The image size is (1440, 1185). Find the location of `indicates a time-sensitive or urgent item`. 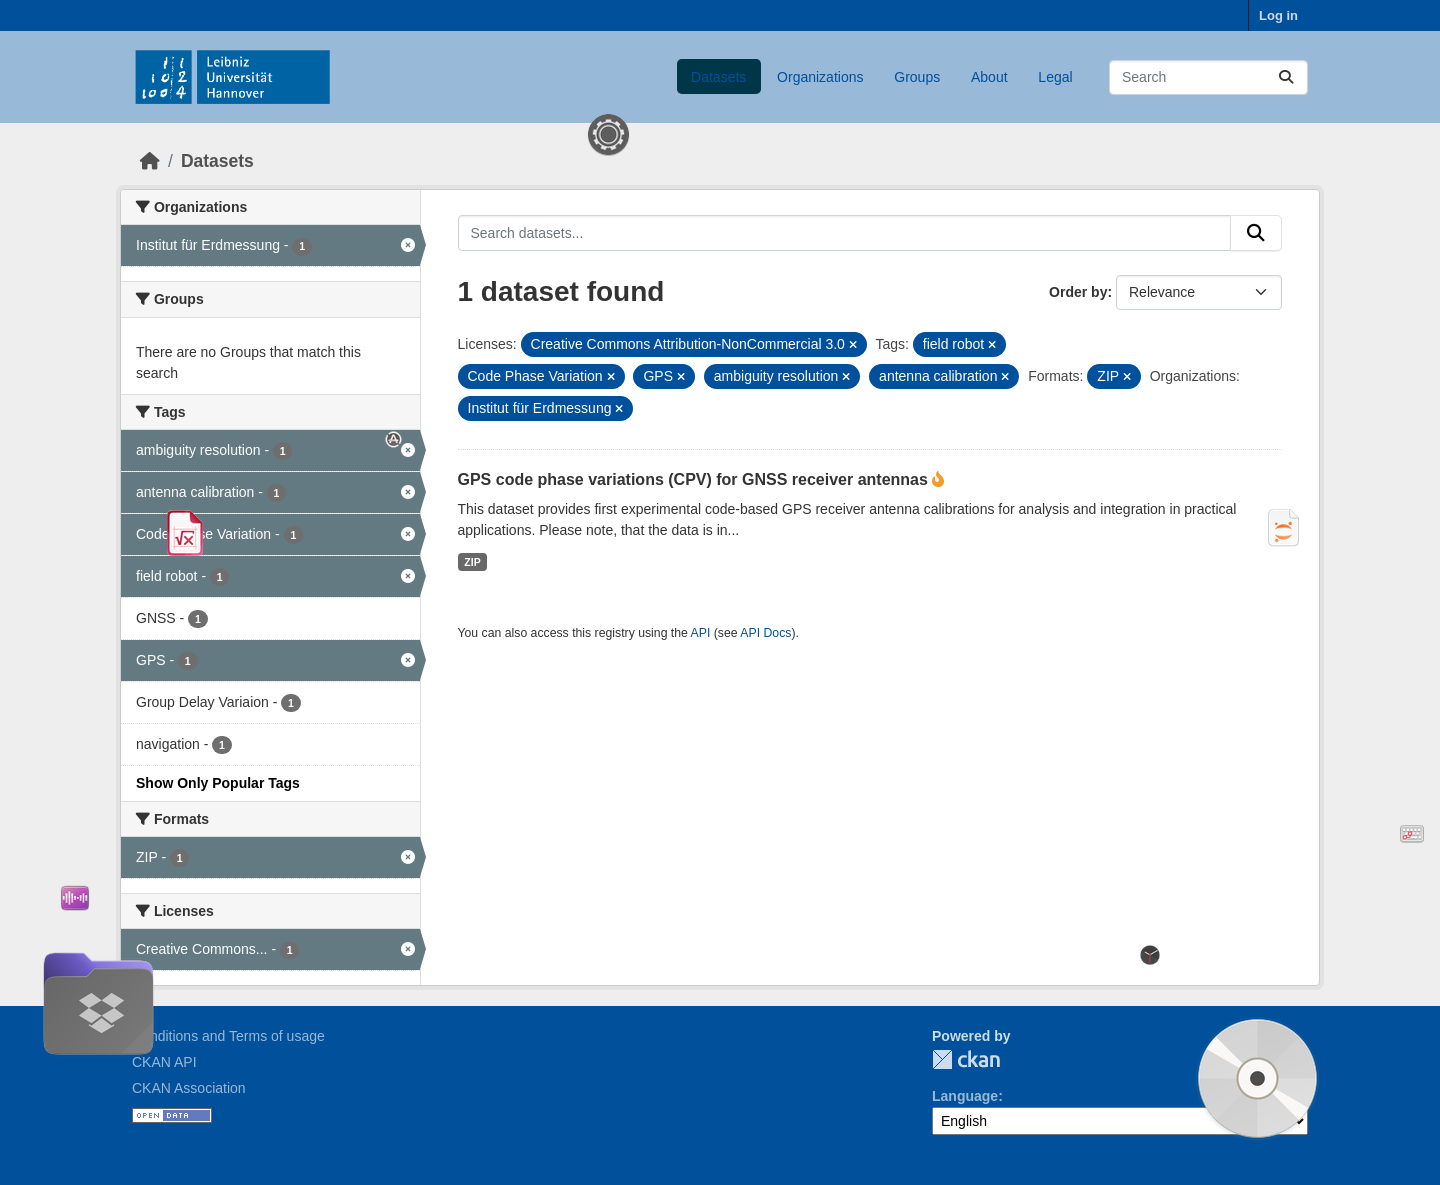

indicates a time-sensitive or urgent item is located at coordinates (1150, 955).